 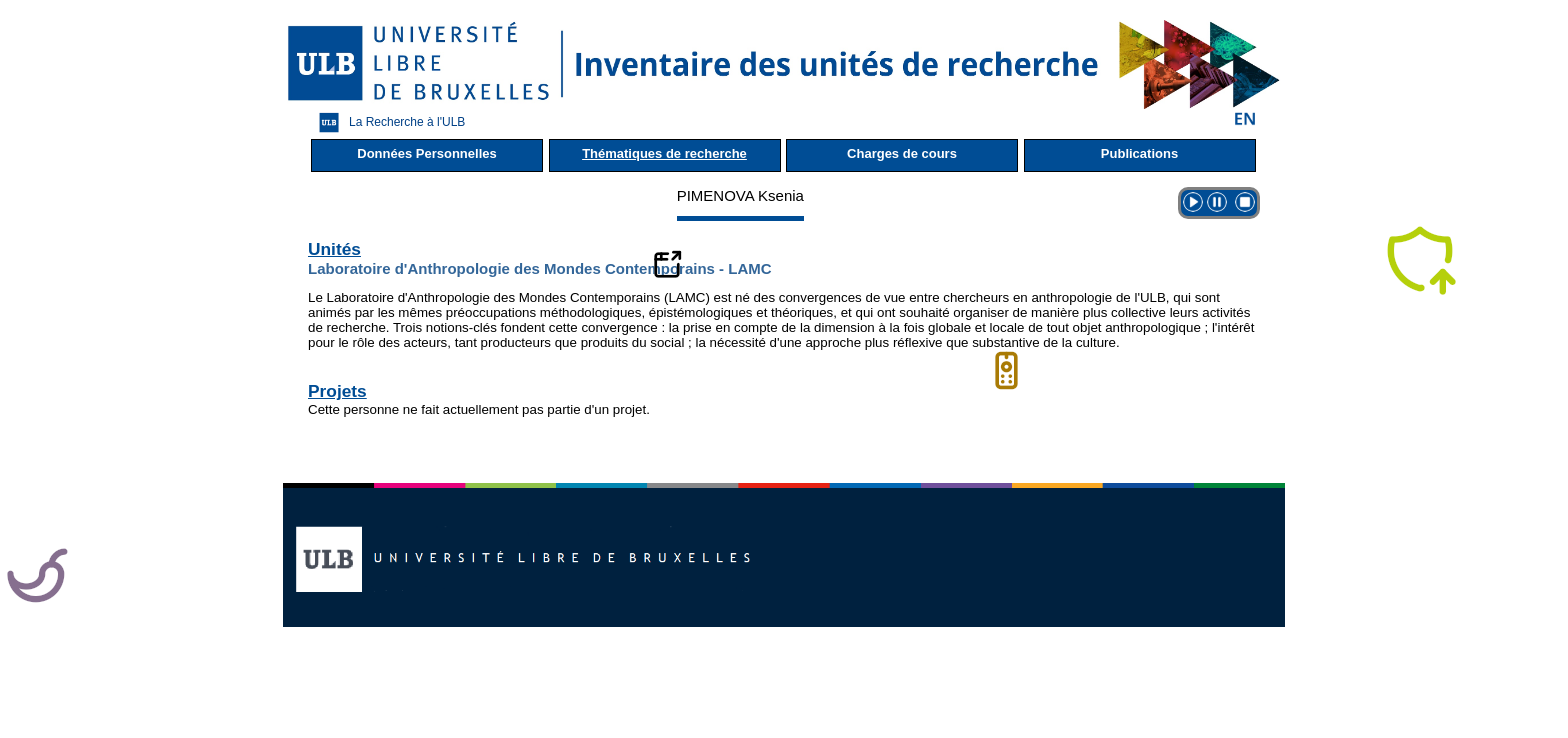 I want to click on access remote control settings, so click(x=1006, y=370).